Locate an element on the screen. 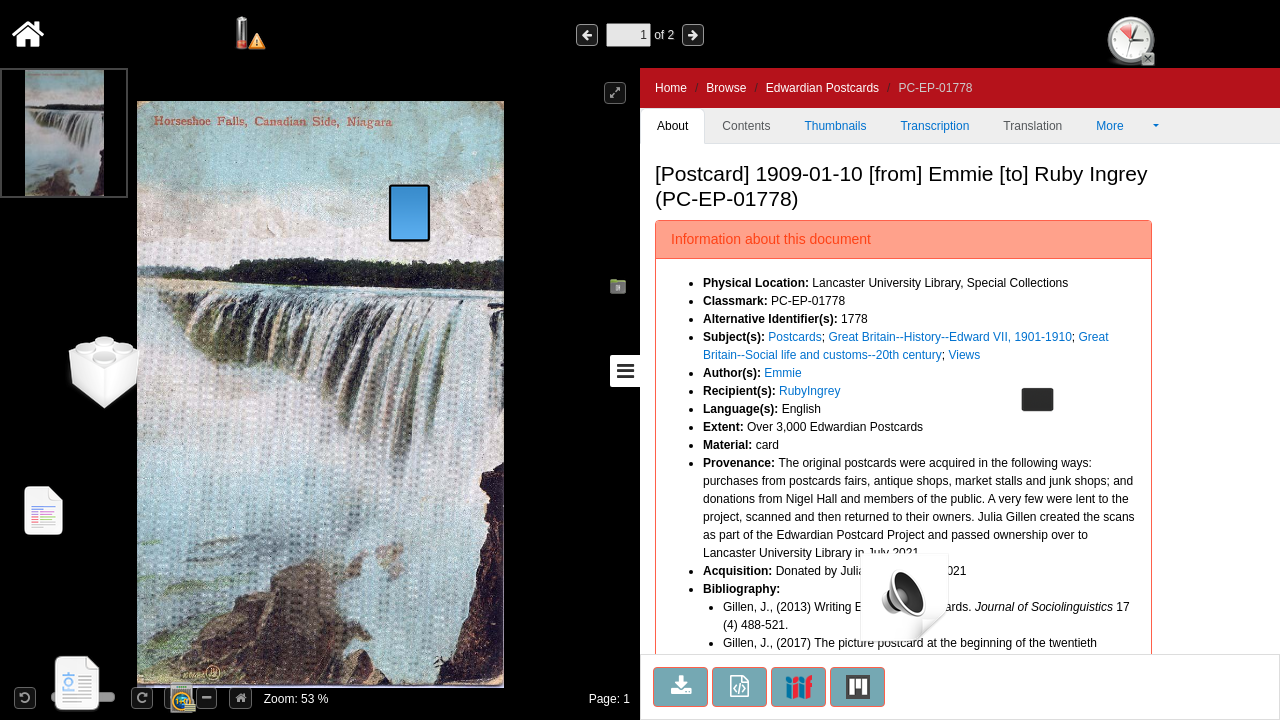 The image size is (1280, 720). open developer tools or IDE is located at coordinates (43, 510).